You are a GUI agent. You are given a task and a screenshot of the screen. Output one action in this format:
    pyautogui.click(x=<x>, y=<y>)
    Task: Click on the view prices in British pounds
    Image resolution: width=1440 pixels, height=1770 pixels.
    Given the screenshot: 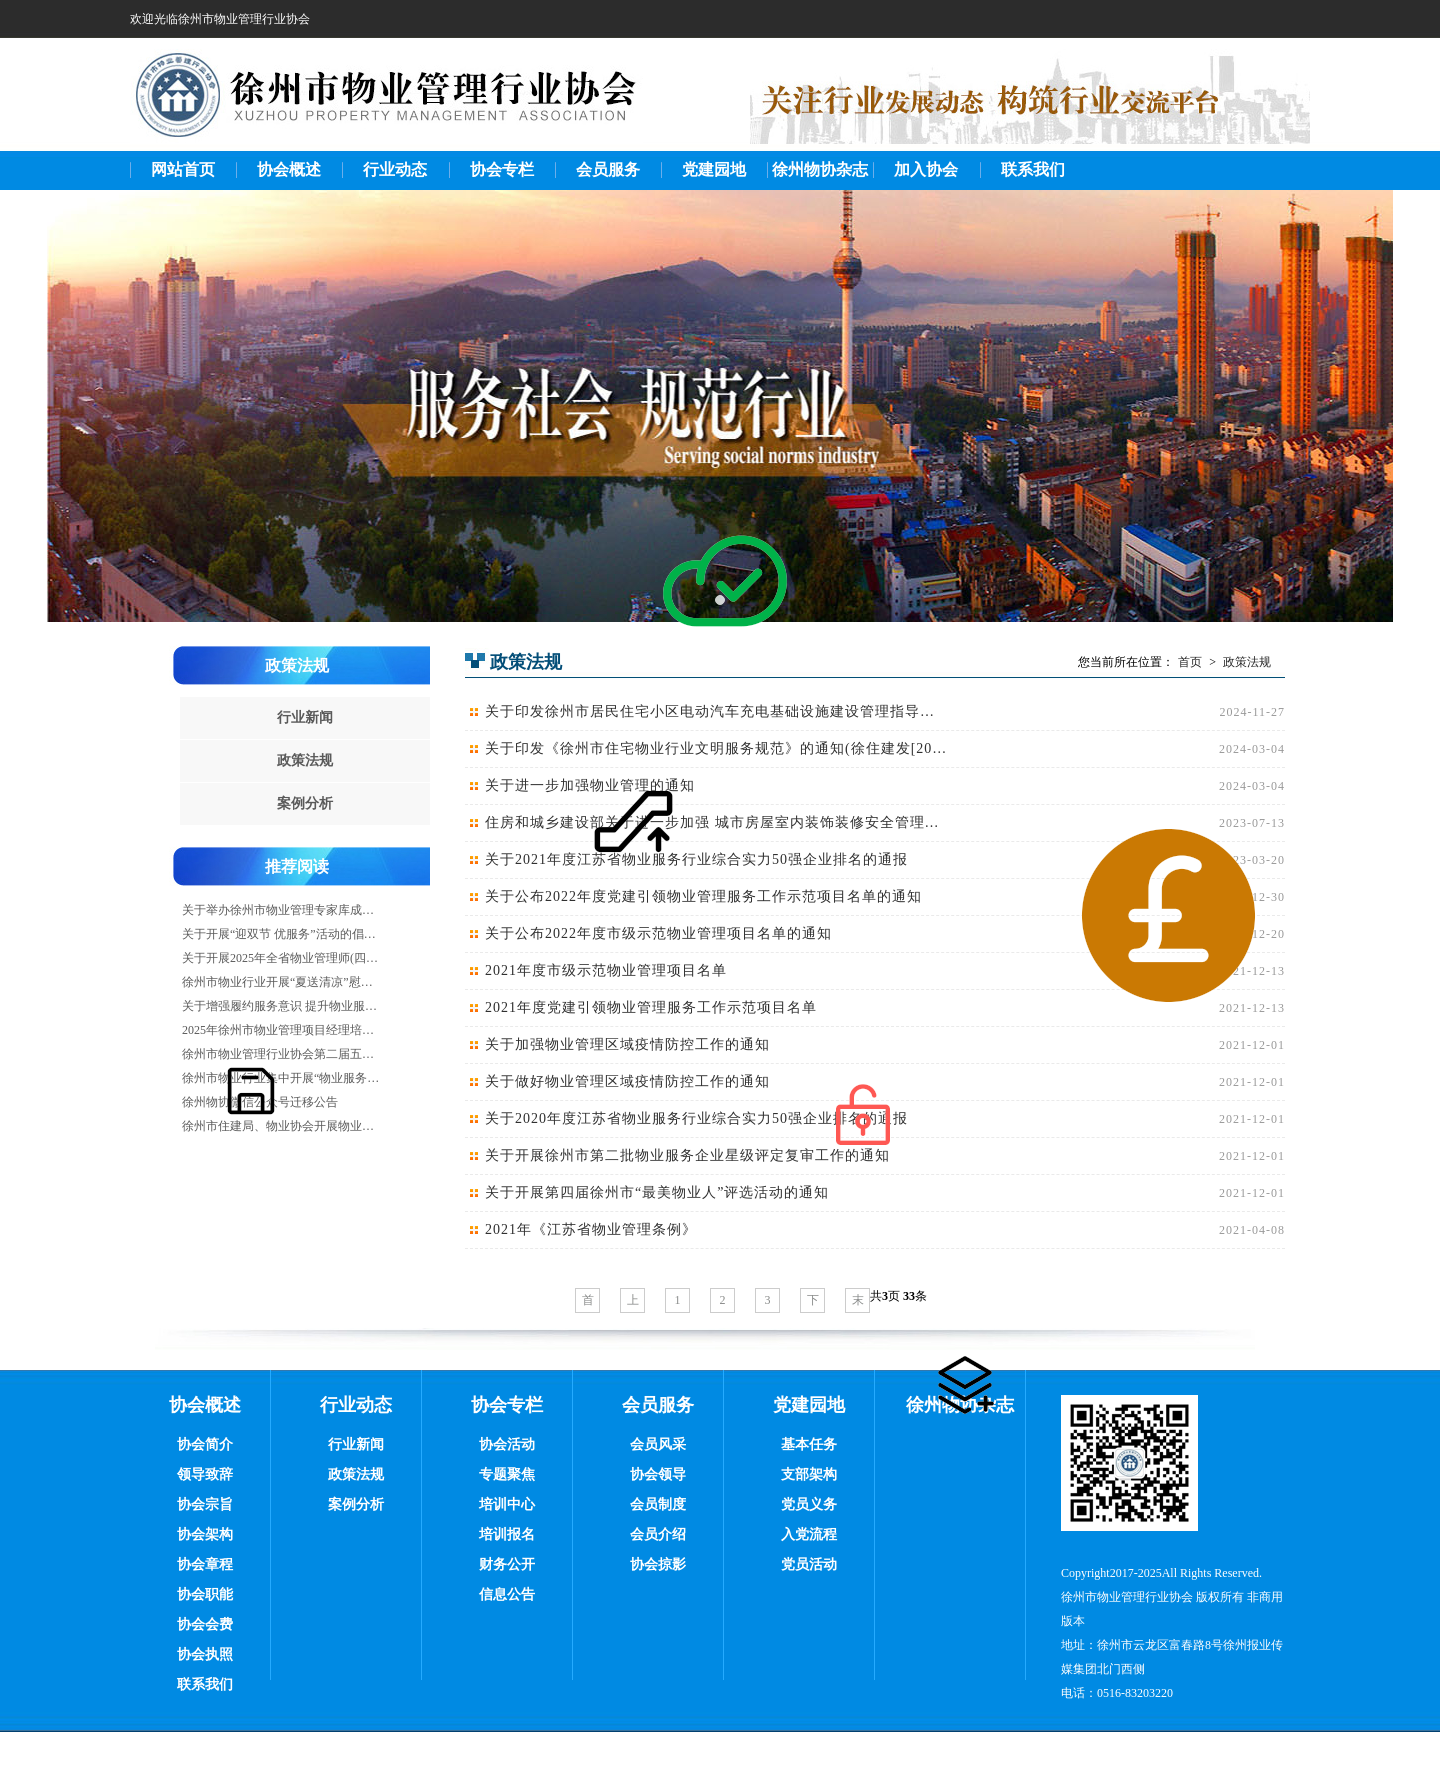 What is the action you would take?
    pyautogui.click(x=1168, y=915)
    